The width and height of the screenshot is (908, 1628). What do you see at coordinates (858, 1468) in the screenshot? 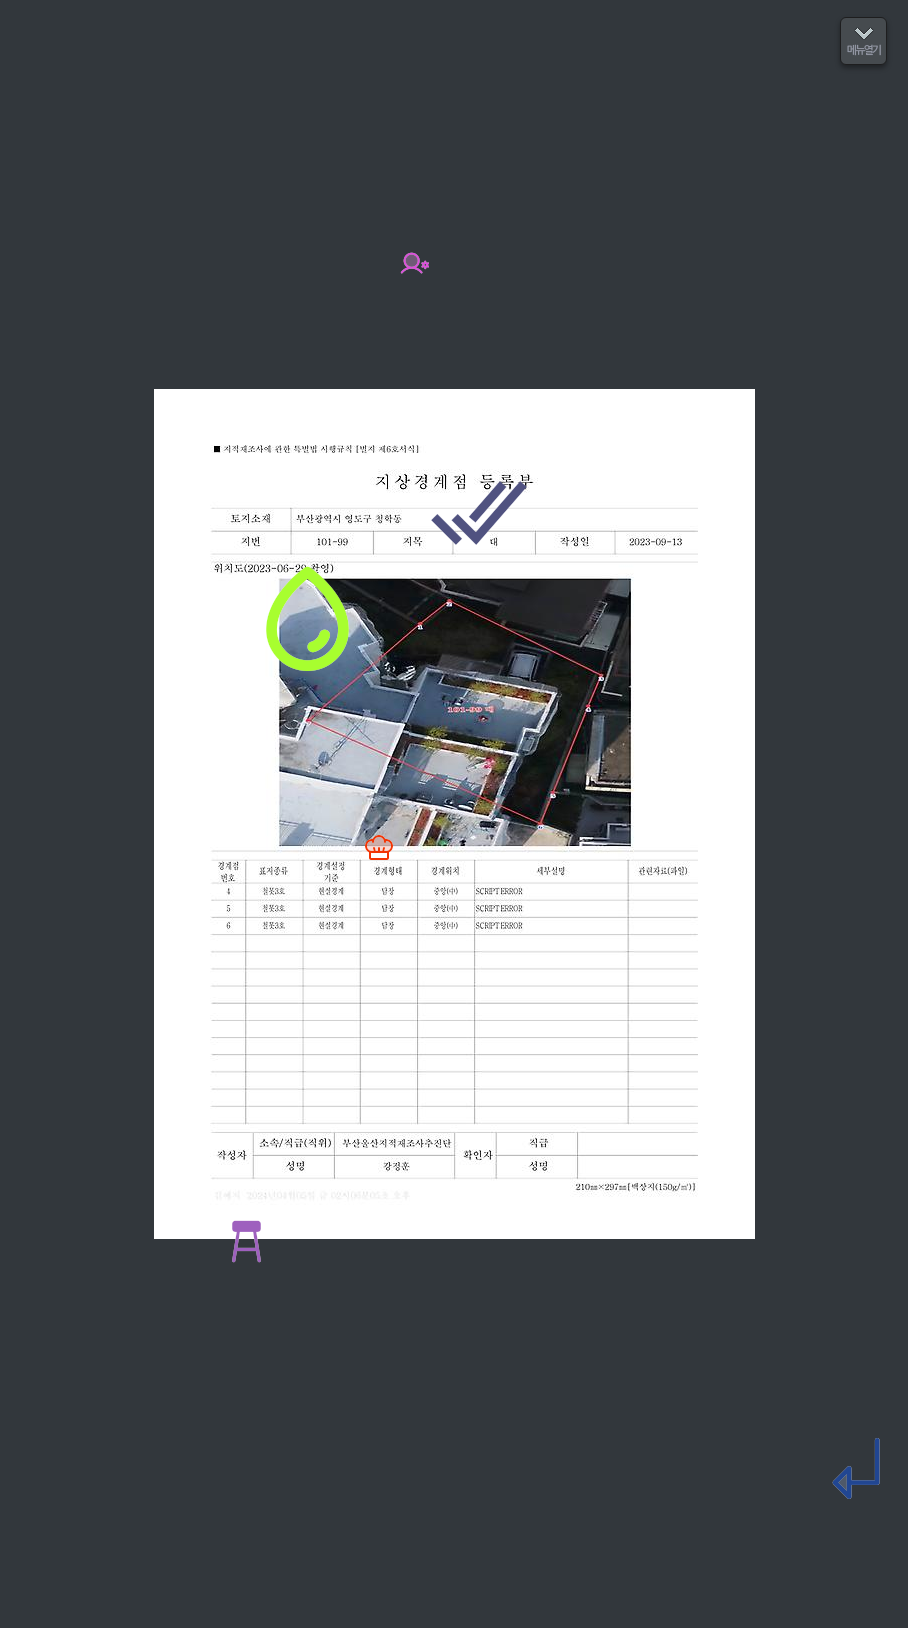
I see `return to previous line or entry` at bounding box center [858, 1468].